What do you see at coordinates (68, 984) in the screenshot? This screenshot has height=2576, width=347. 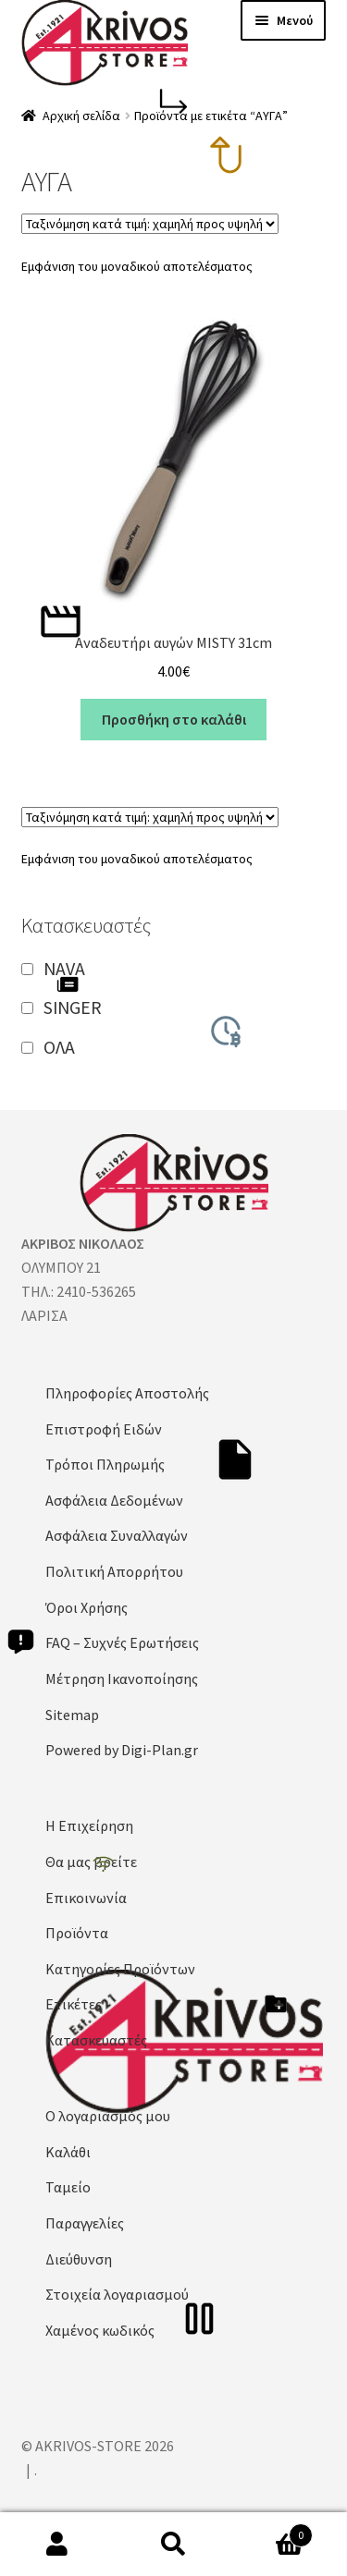 I see `view news or articles` at bounding box center [68, 984].